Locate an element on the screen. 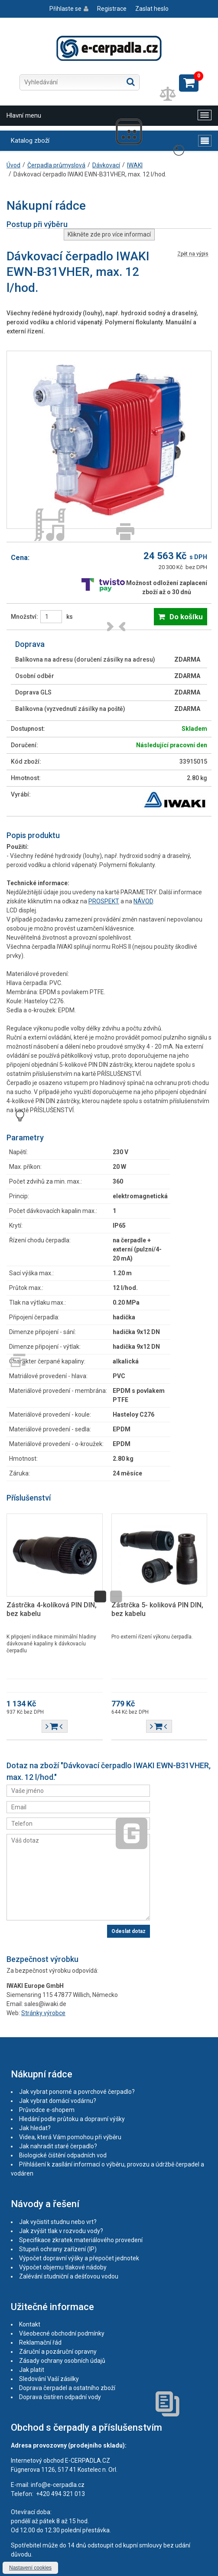 Image resolution: width=218 pixels, height=2576 pixels. view task list or to-do items is located at coordinates (108, 1598).